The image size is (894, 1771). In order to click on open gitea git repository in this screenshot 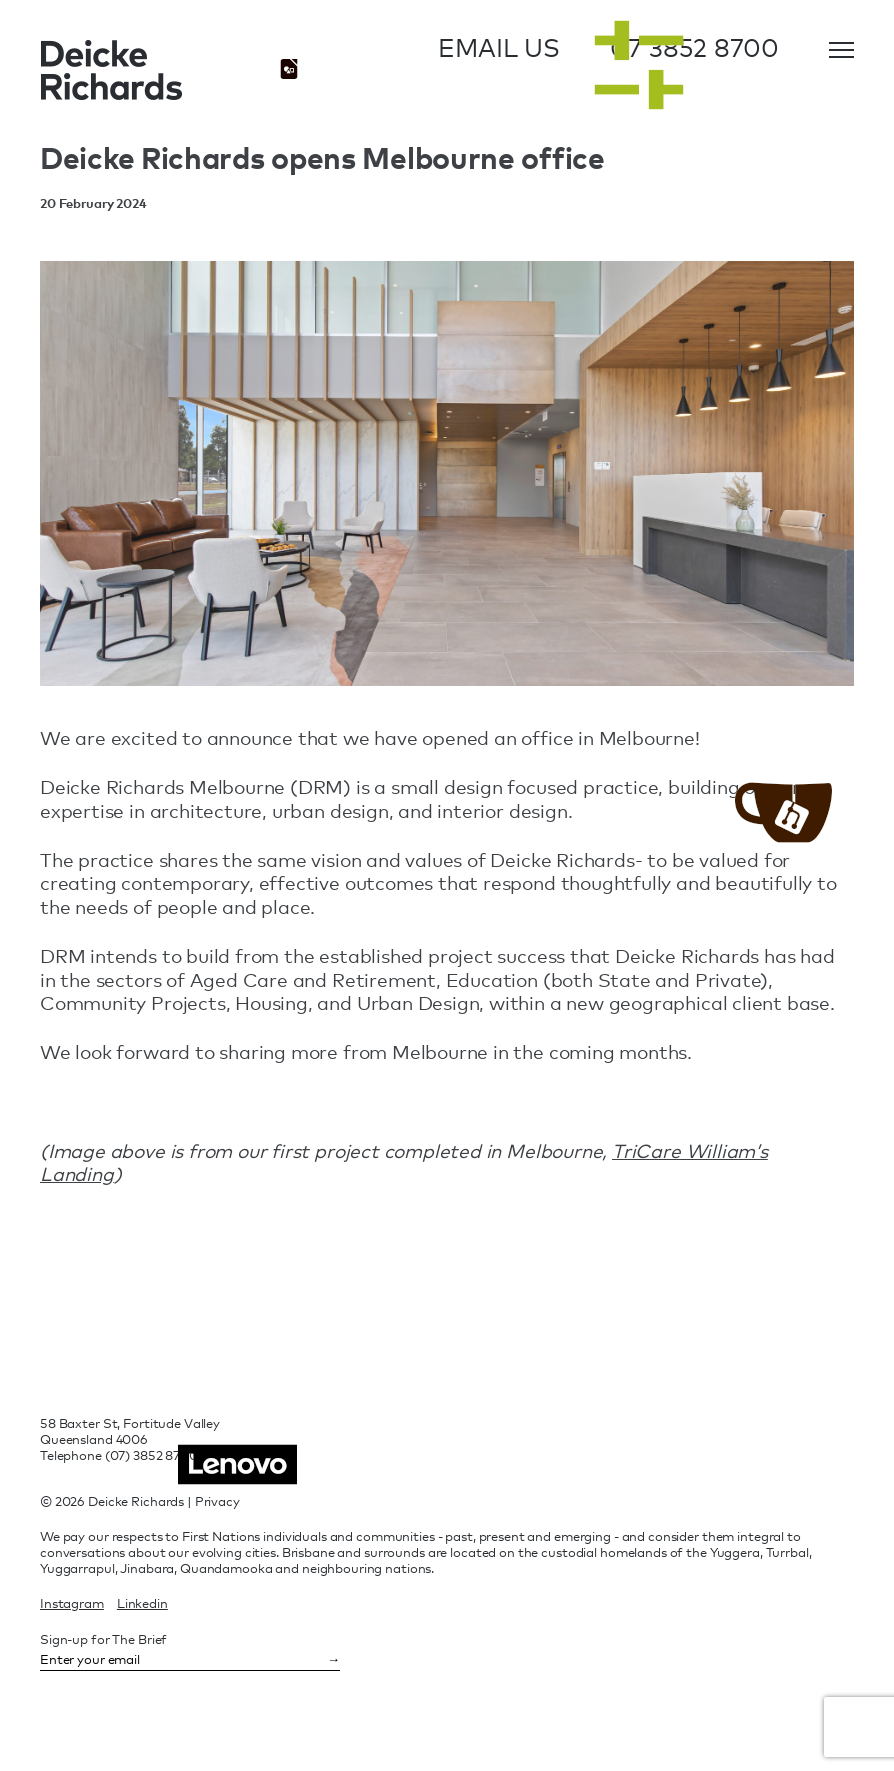, I will do `click(783, 812)`.